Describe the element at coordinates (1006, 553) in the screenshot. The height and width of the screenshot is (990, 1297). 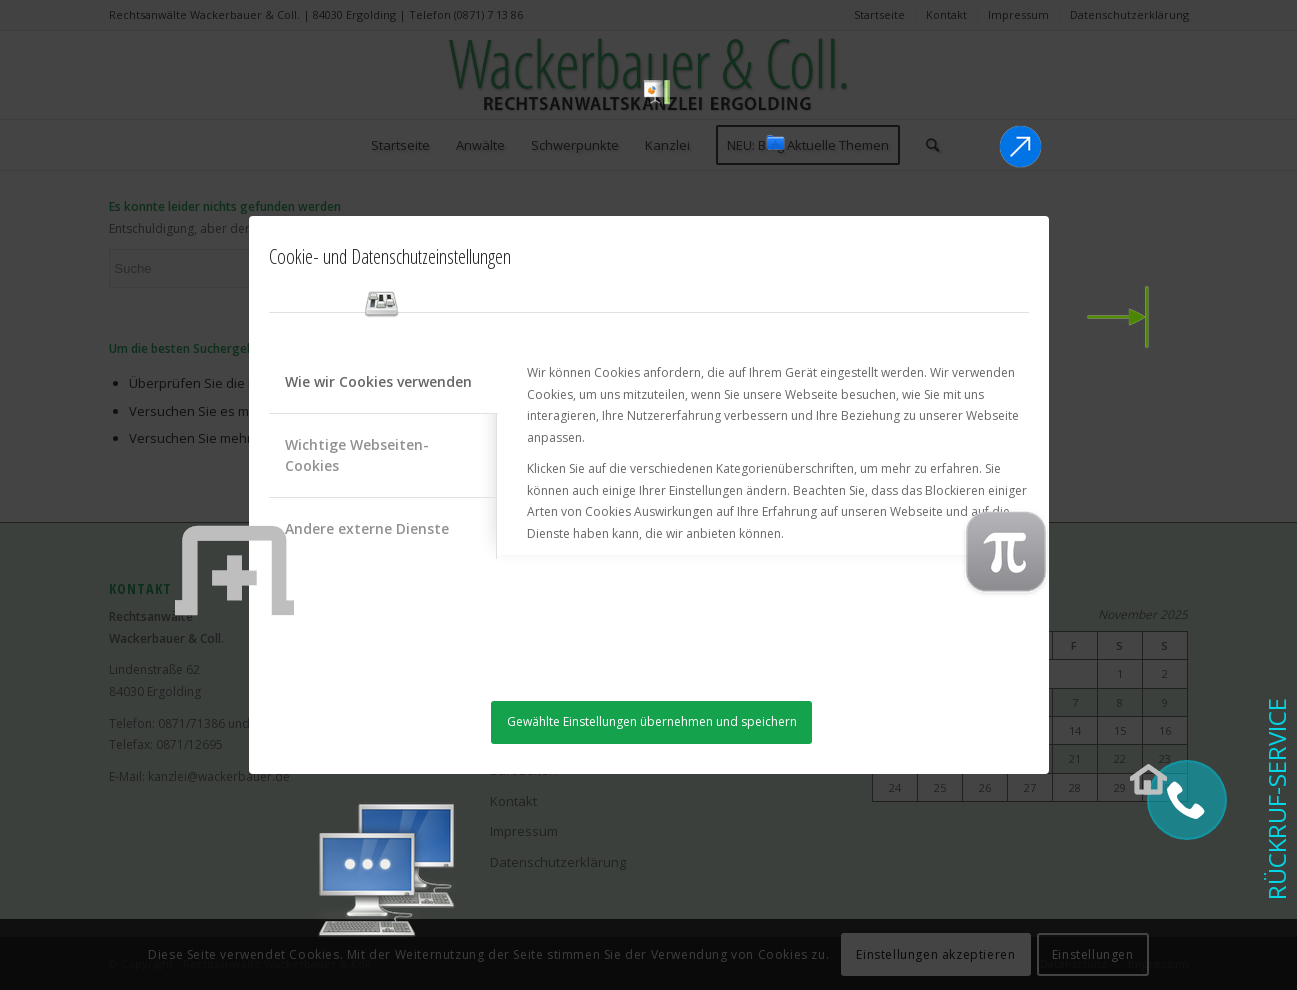
I see `open mathematics or calculator app` at that location.